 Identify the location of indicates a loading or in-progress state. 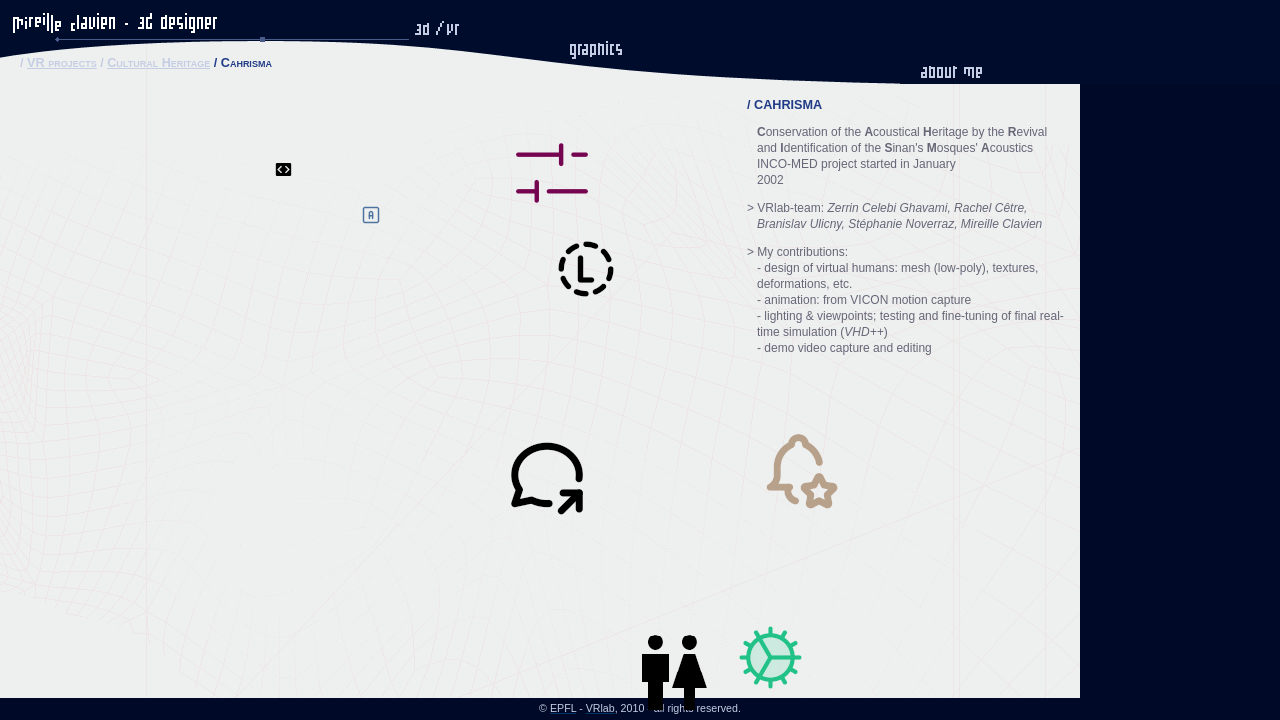
(586, 269).